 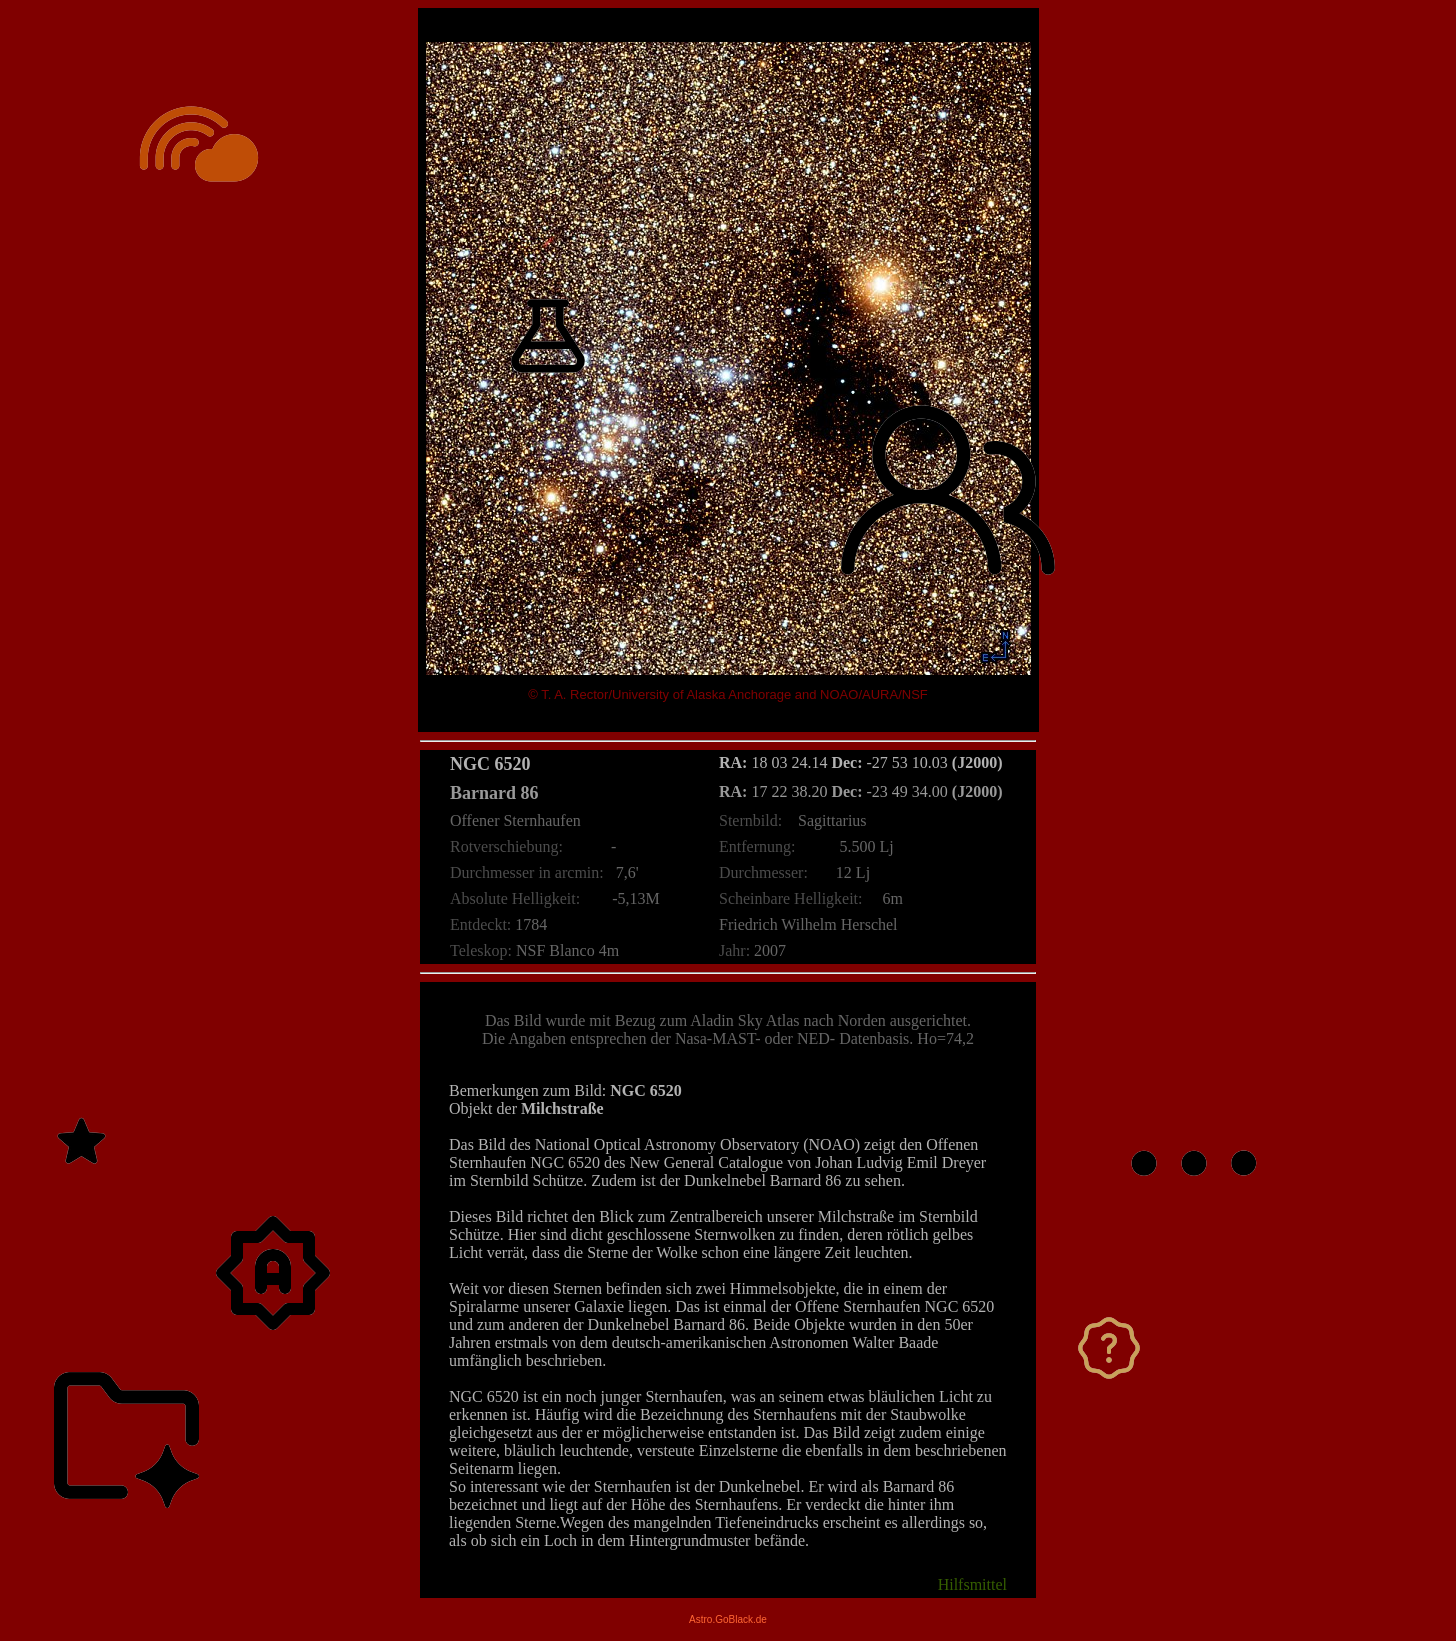 I want to click on open more options menu, so click(x=1194, y=1163).